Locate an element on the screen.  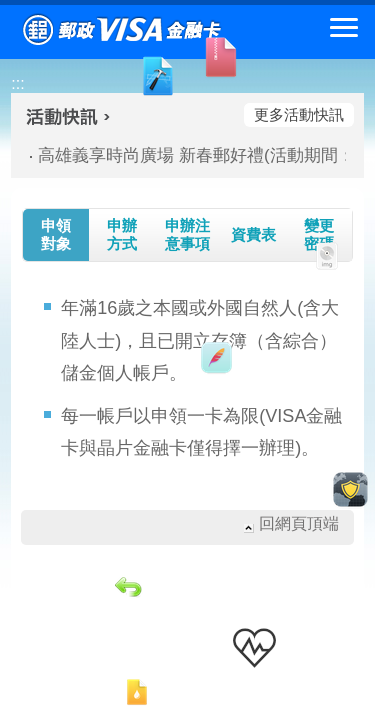
raw disk image file type indicator is located at coordinates (327, 256).